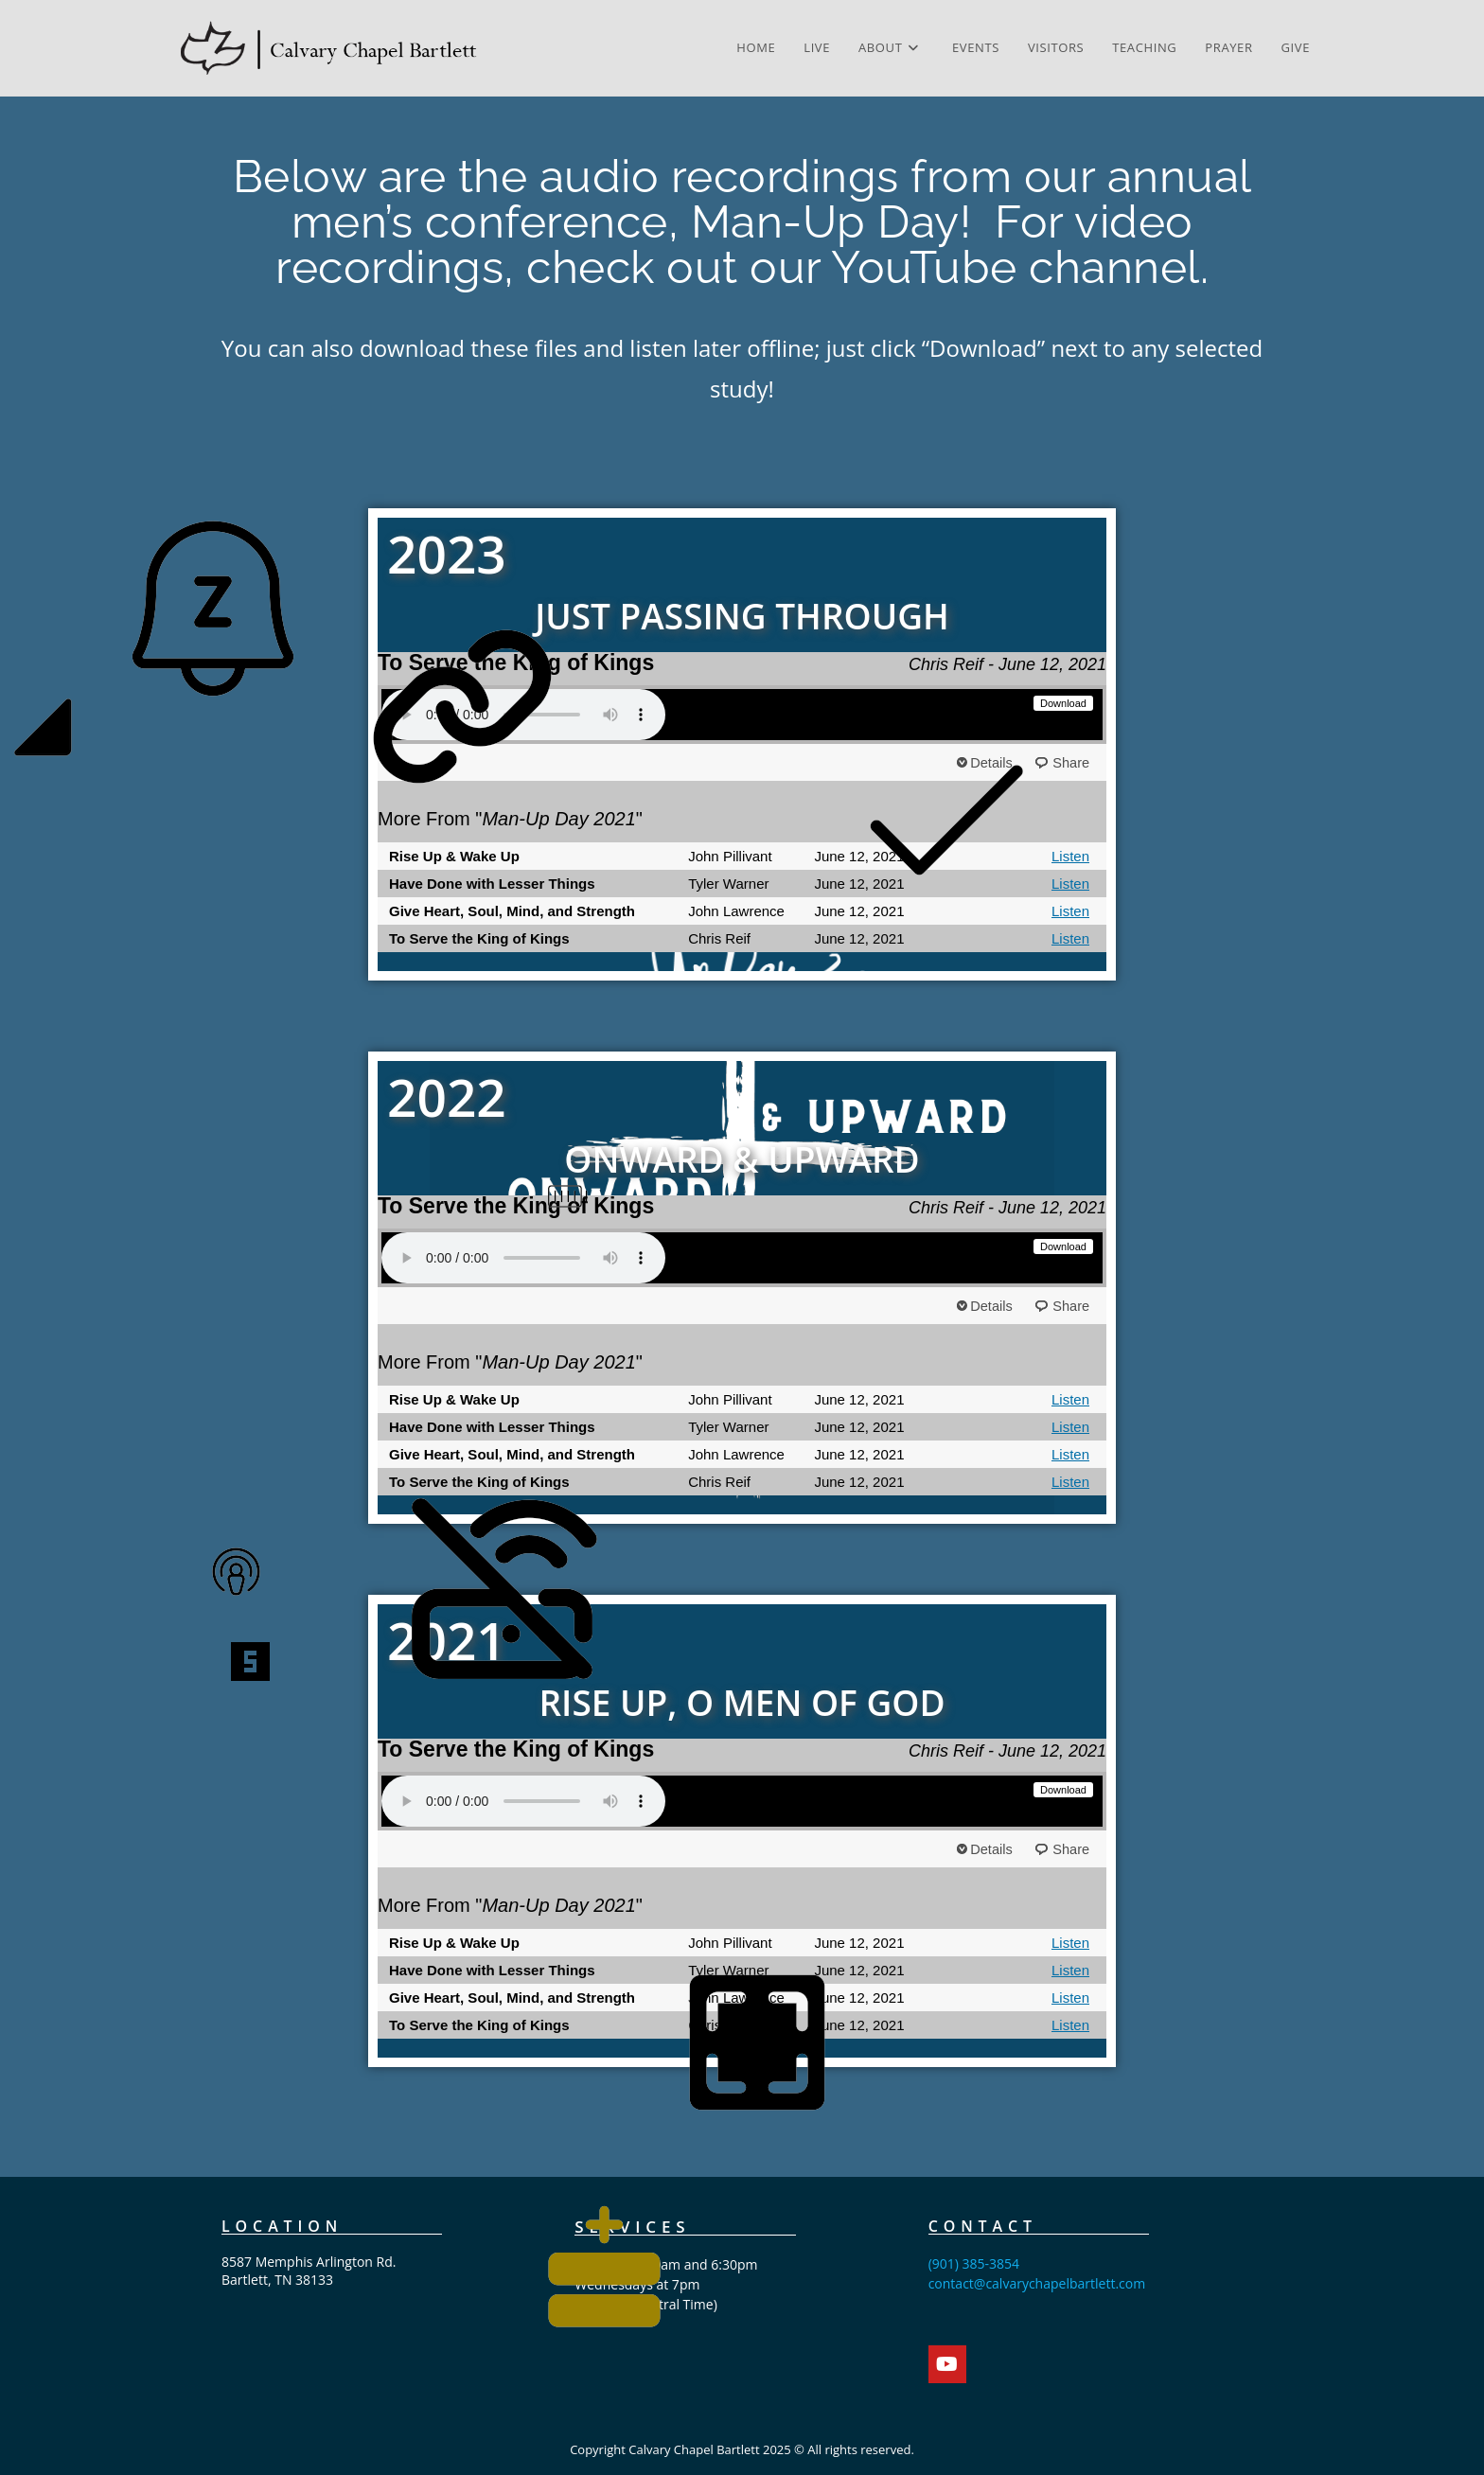 This screenshot has height=2475, width=1484. I want to click on add a new row at the top of a table, so click(604, 2275).